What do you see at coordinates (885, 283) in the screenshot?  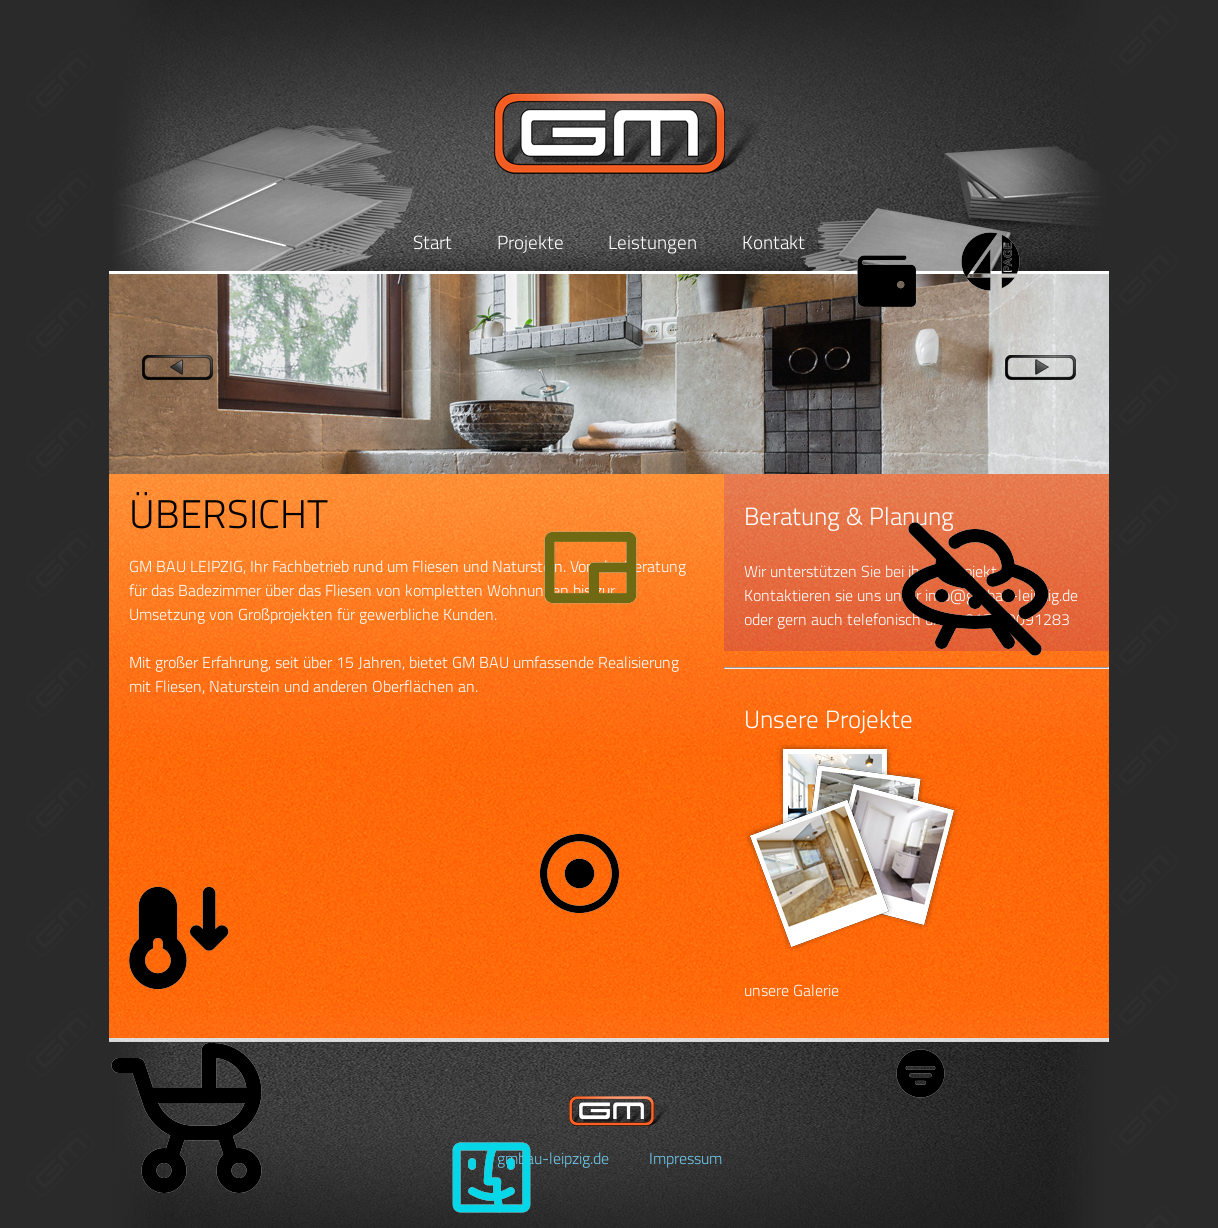 I see `access your wallet or payment methods` at bounding box center [885, 283].